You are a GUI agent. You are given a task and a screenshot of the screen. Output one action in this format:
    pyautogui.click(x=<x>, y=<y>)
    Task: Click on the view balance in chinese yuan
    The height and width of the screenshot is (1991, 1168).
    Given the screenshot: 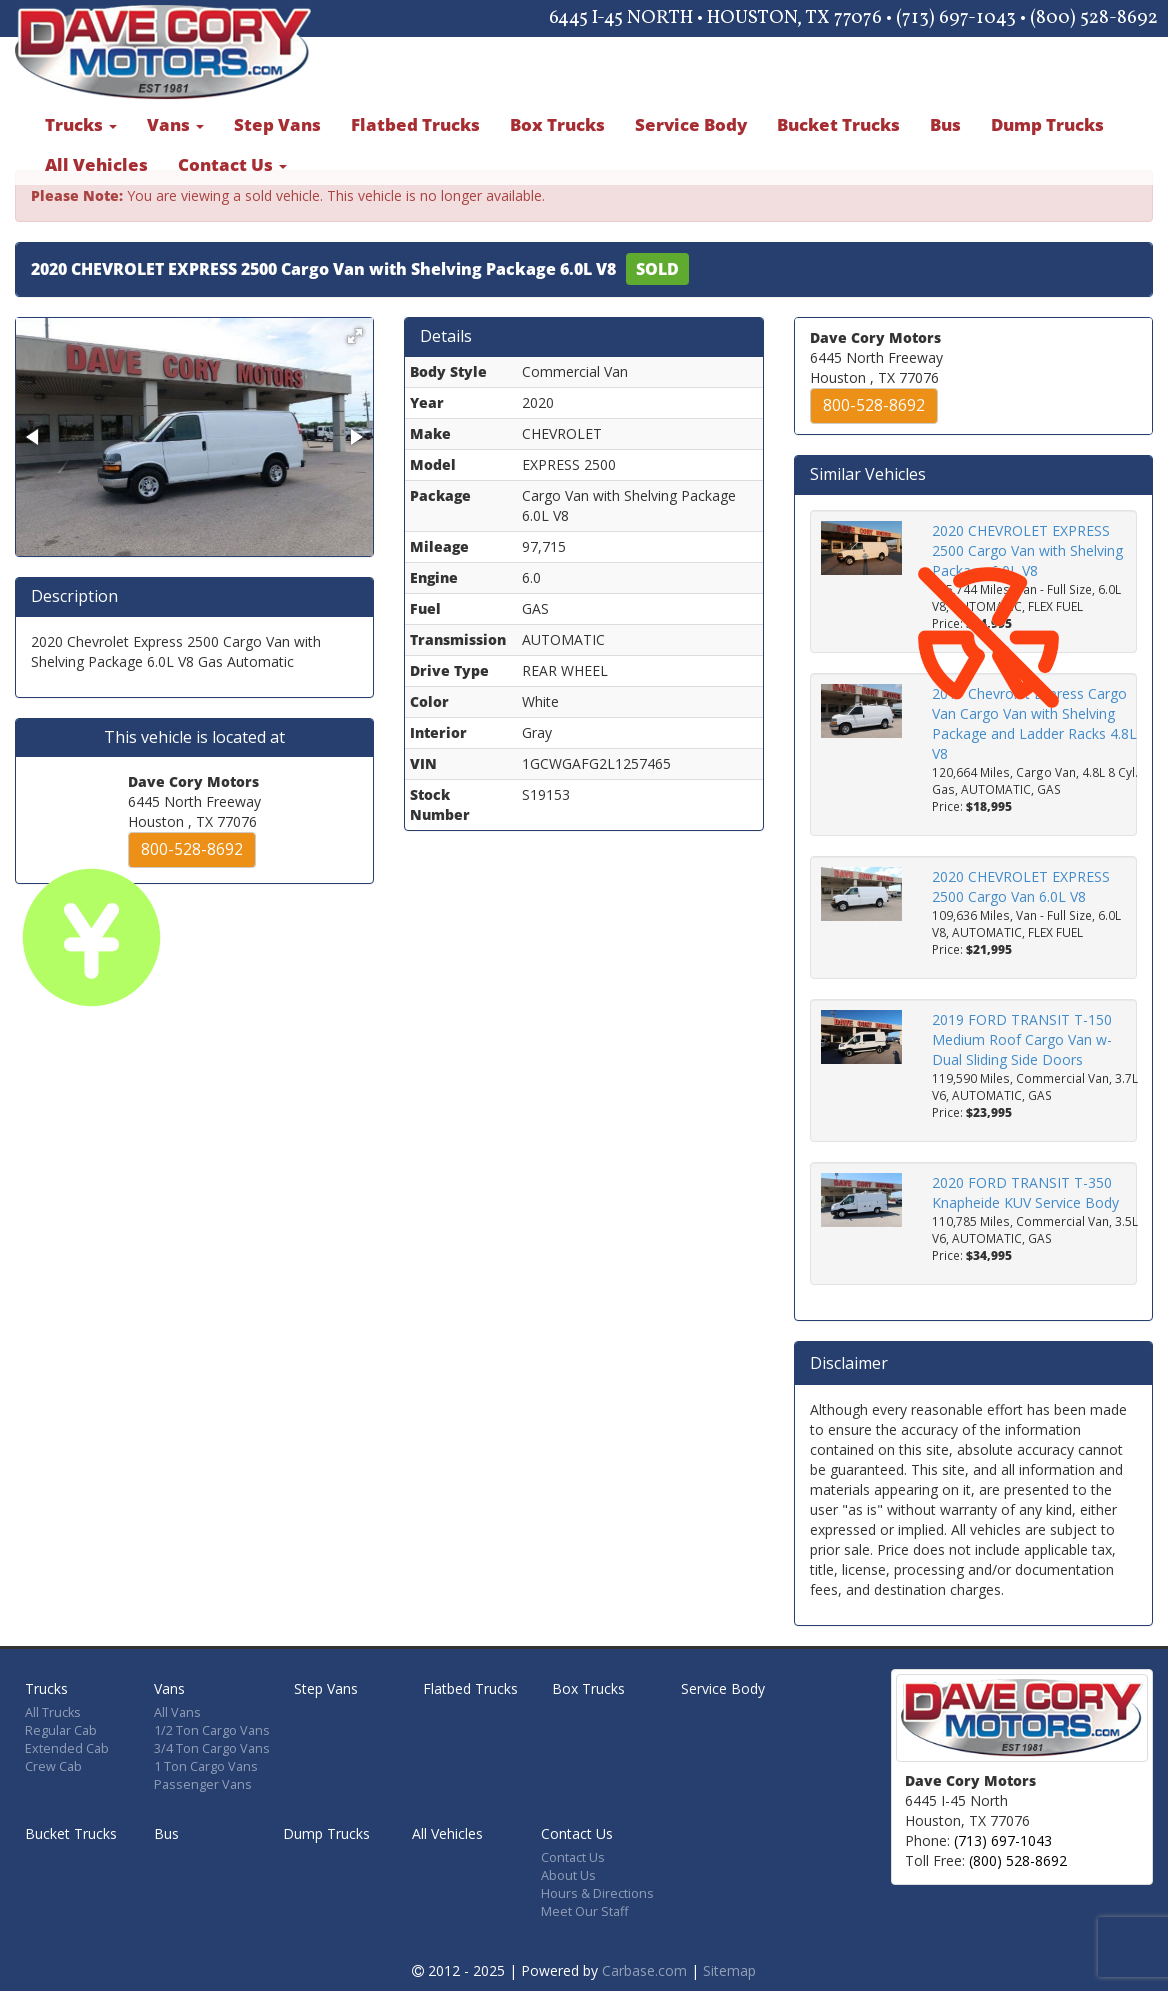 What is the action you would take?
    pyautogui.click(x=91, y=937)
    